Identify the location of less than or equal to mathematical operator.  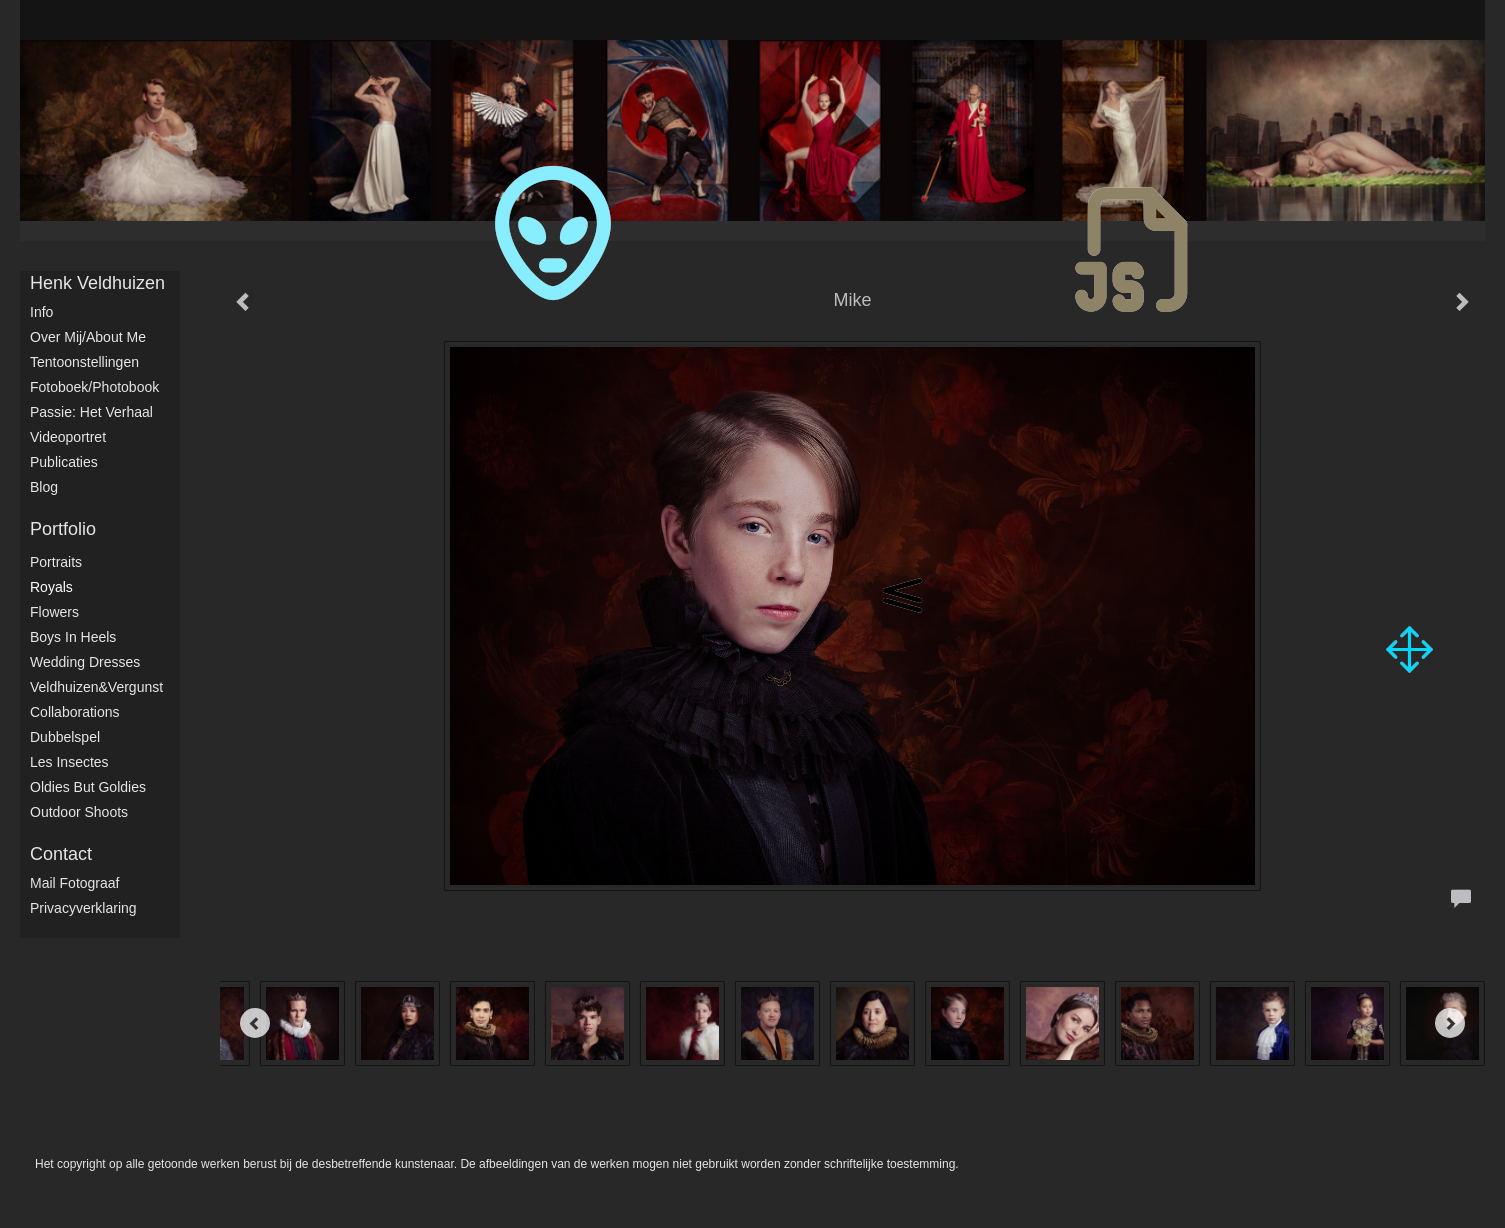
(902, 595).